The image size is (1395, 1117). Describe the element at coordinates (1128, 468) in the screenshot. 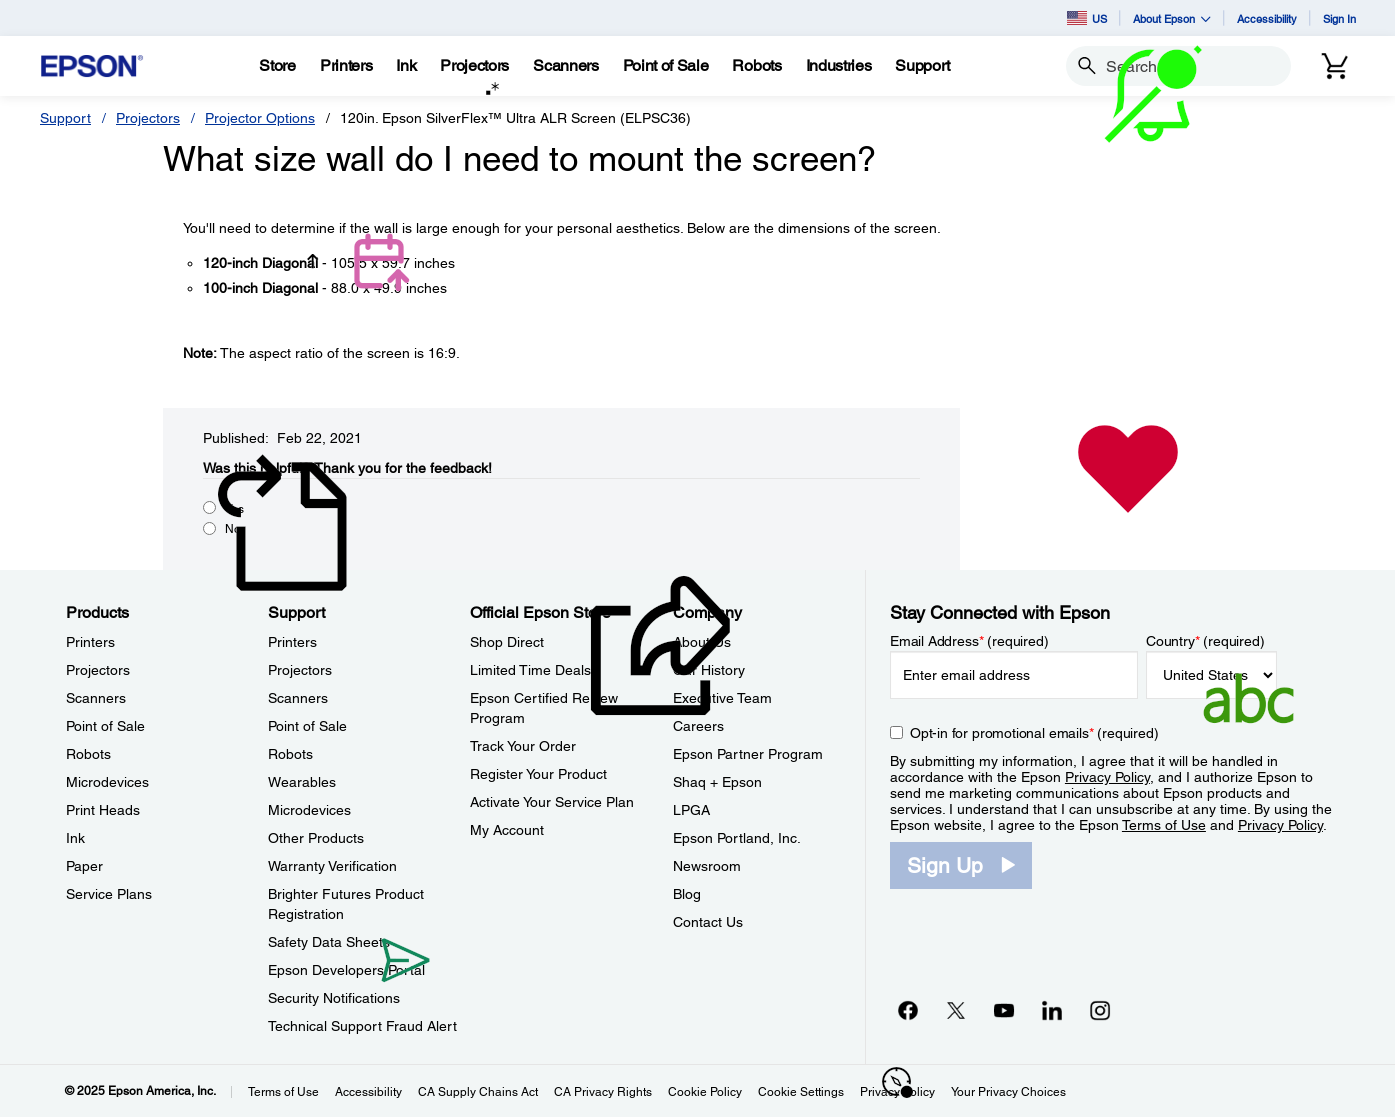

I see `indicates a favorited or liked item` at that location.